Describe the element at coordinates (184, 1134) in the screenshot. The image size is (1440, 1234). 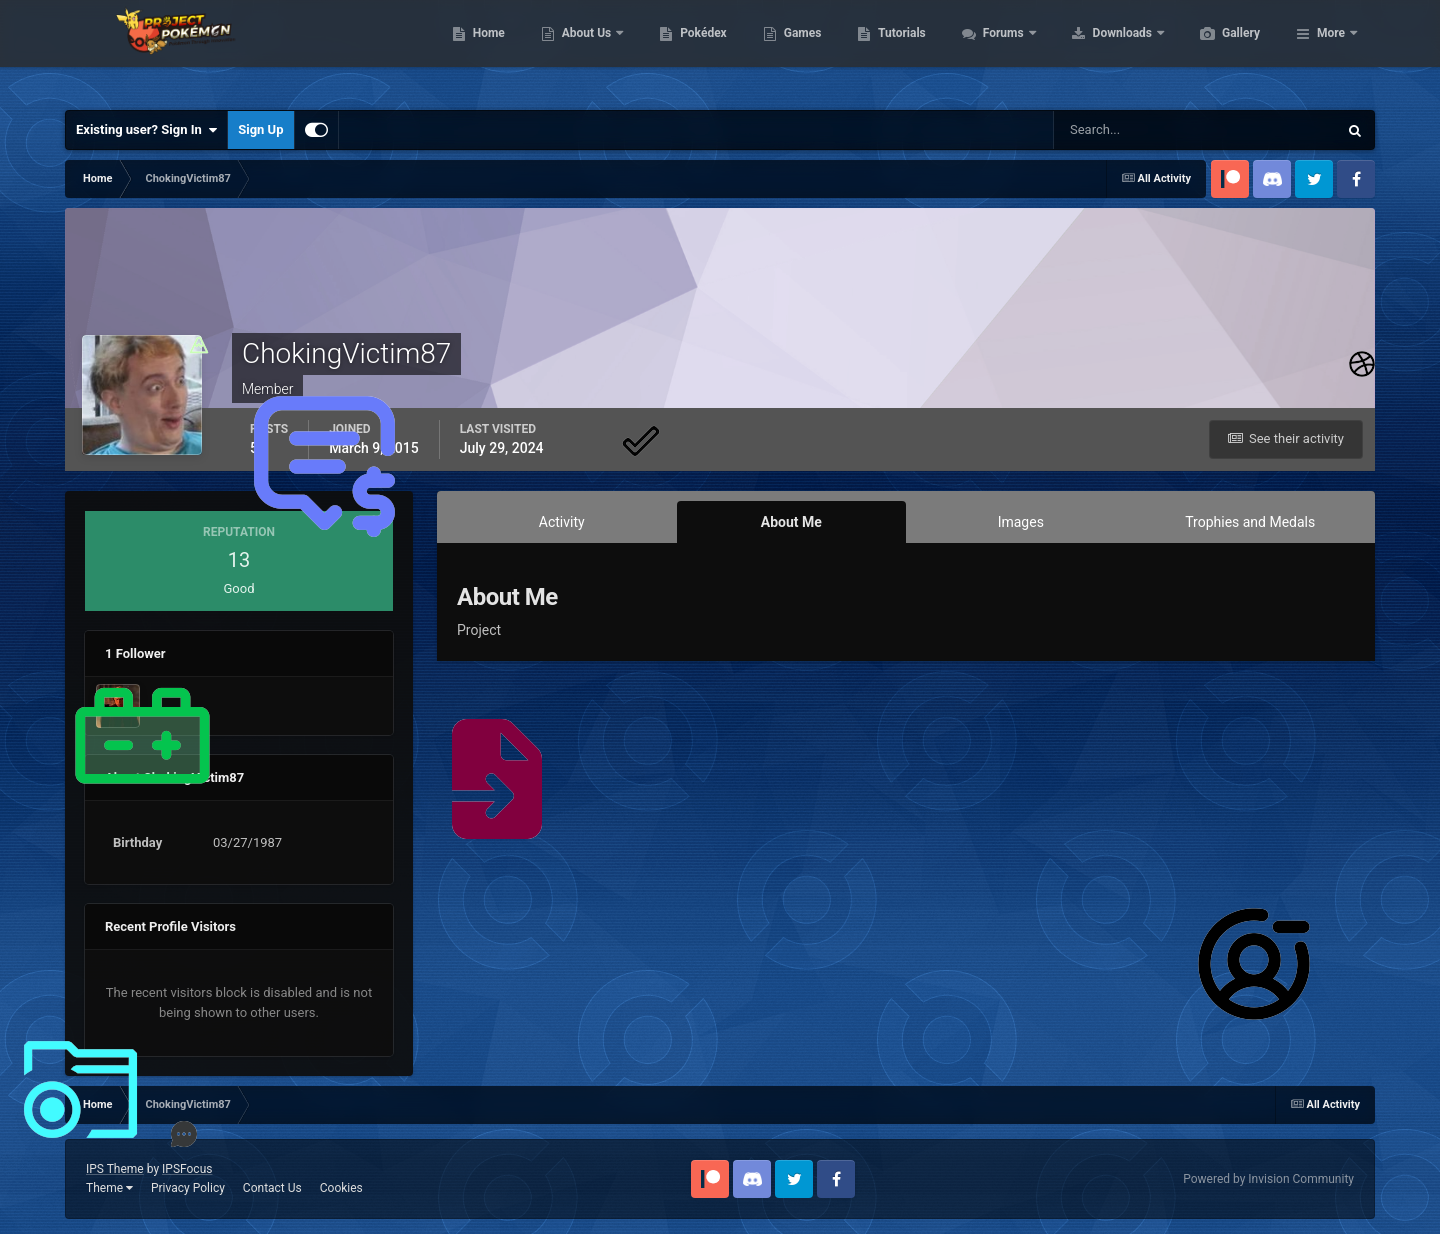
I see `open chat or messaging` at that location.